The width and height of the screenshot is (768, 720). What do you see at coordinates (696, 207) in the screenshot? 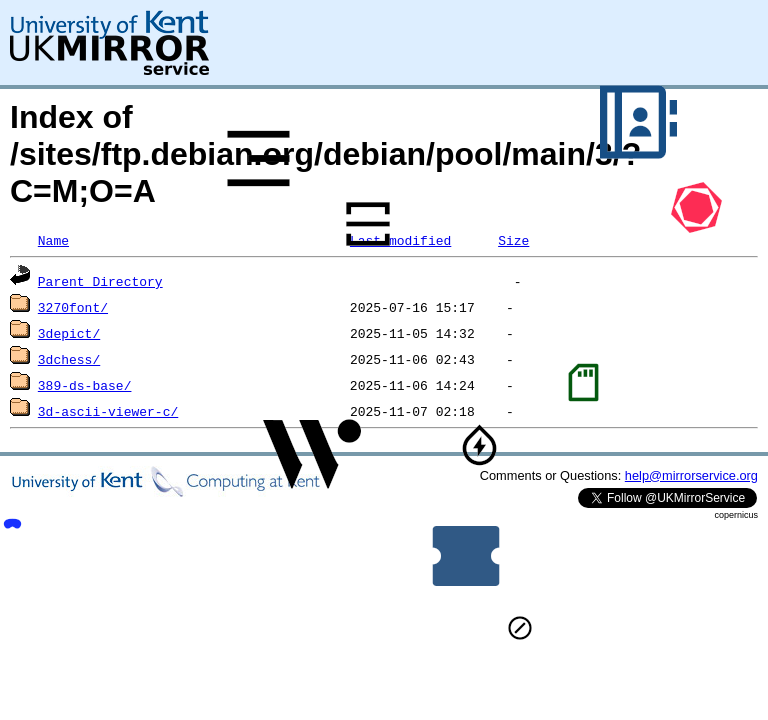
I see `open graphite application` at bounding box center [696, 207].